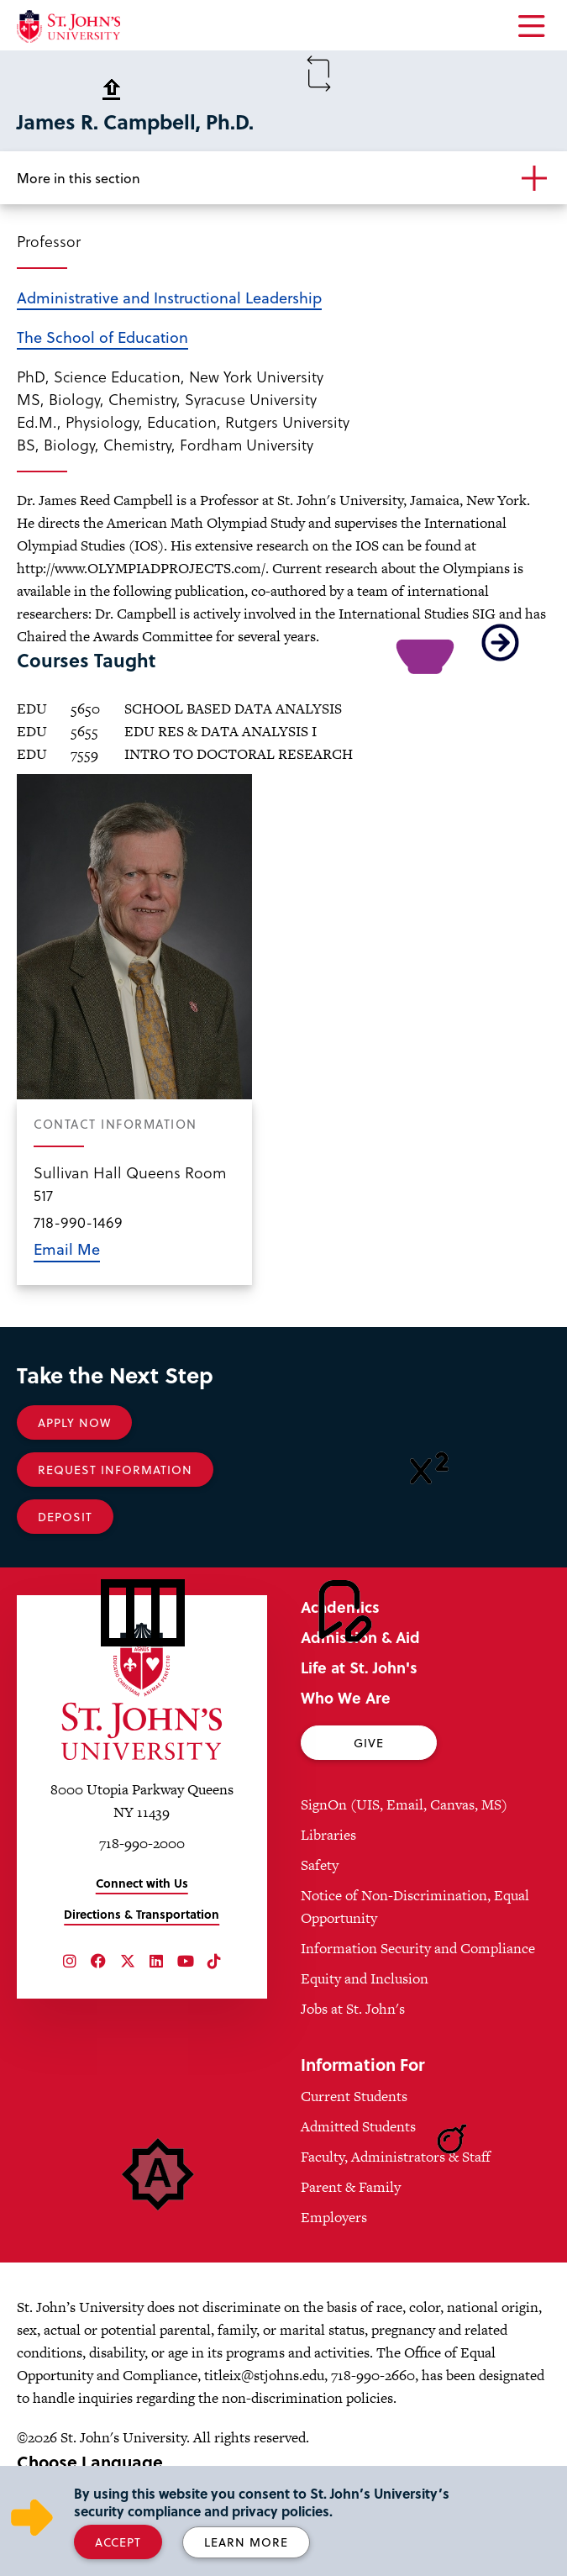 The height and width of the screenshot is (2576, 567). What do you see at coordinates (339, 1609) in the screenshot?
I see `edit a saved bookmark` at bounding box center [339, 1609].